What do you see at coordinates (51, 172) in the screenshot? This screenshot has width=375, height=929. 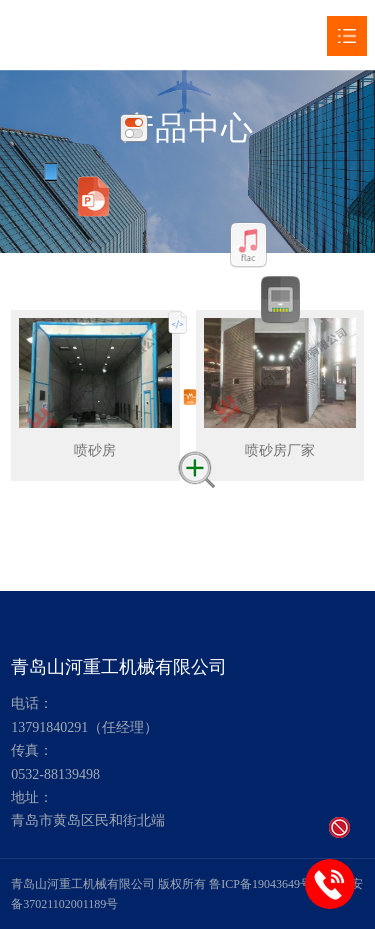 I see `view or manage connected iPad device` at bounding box center [51, 172].